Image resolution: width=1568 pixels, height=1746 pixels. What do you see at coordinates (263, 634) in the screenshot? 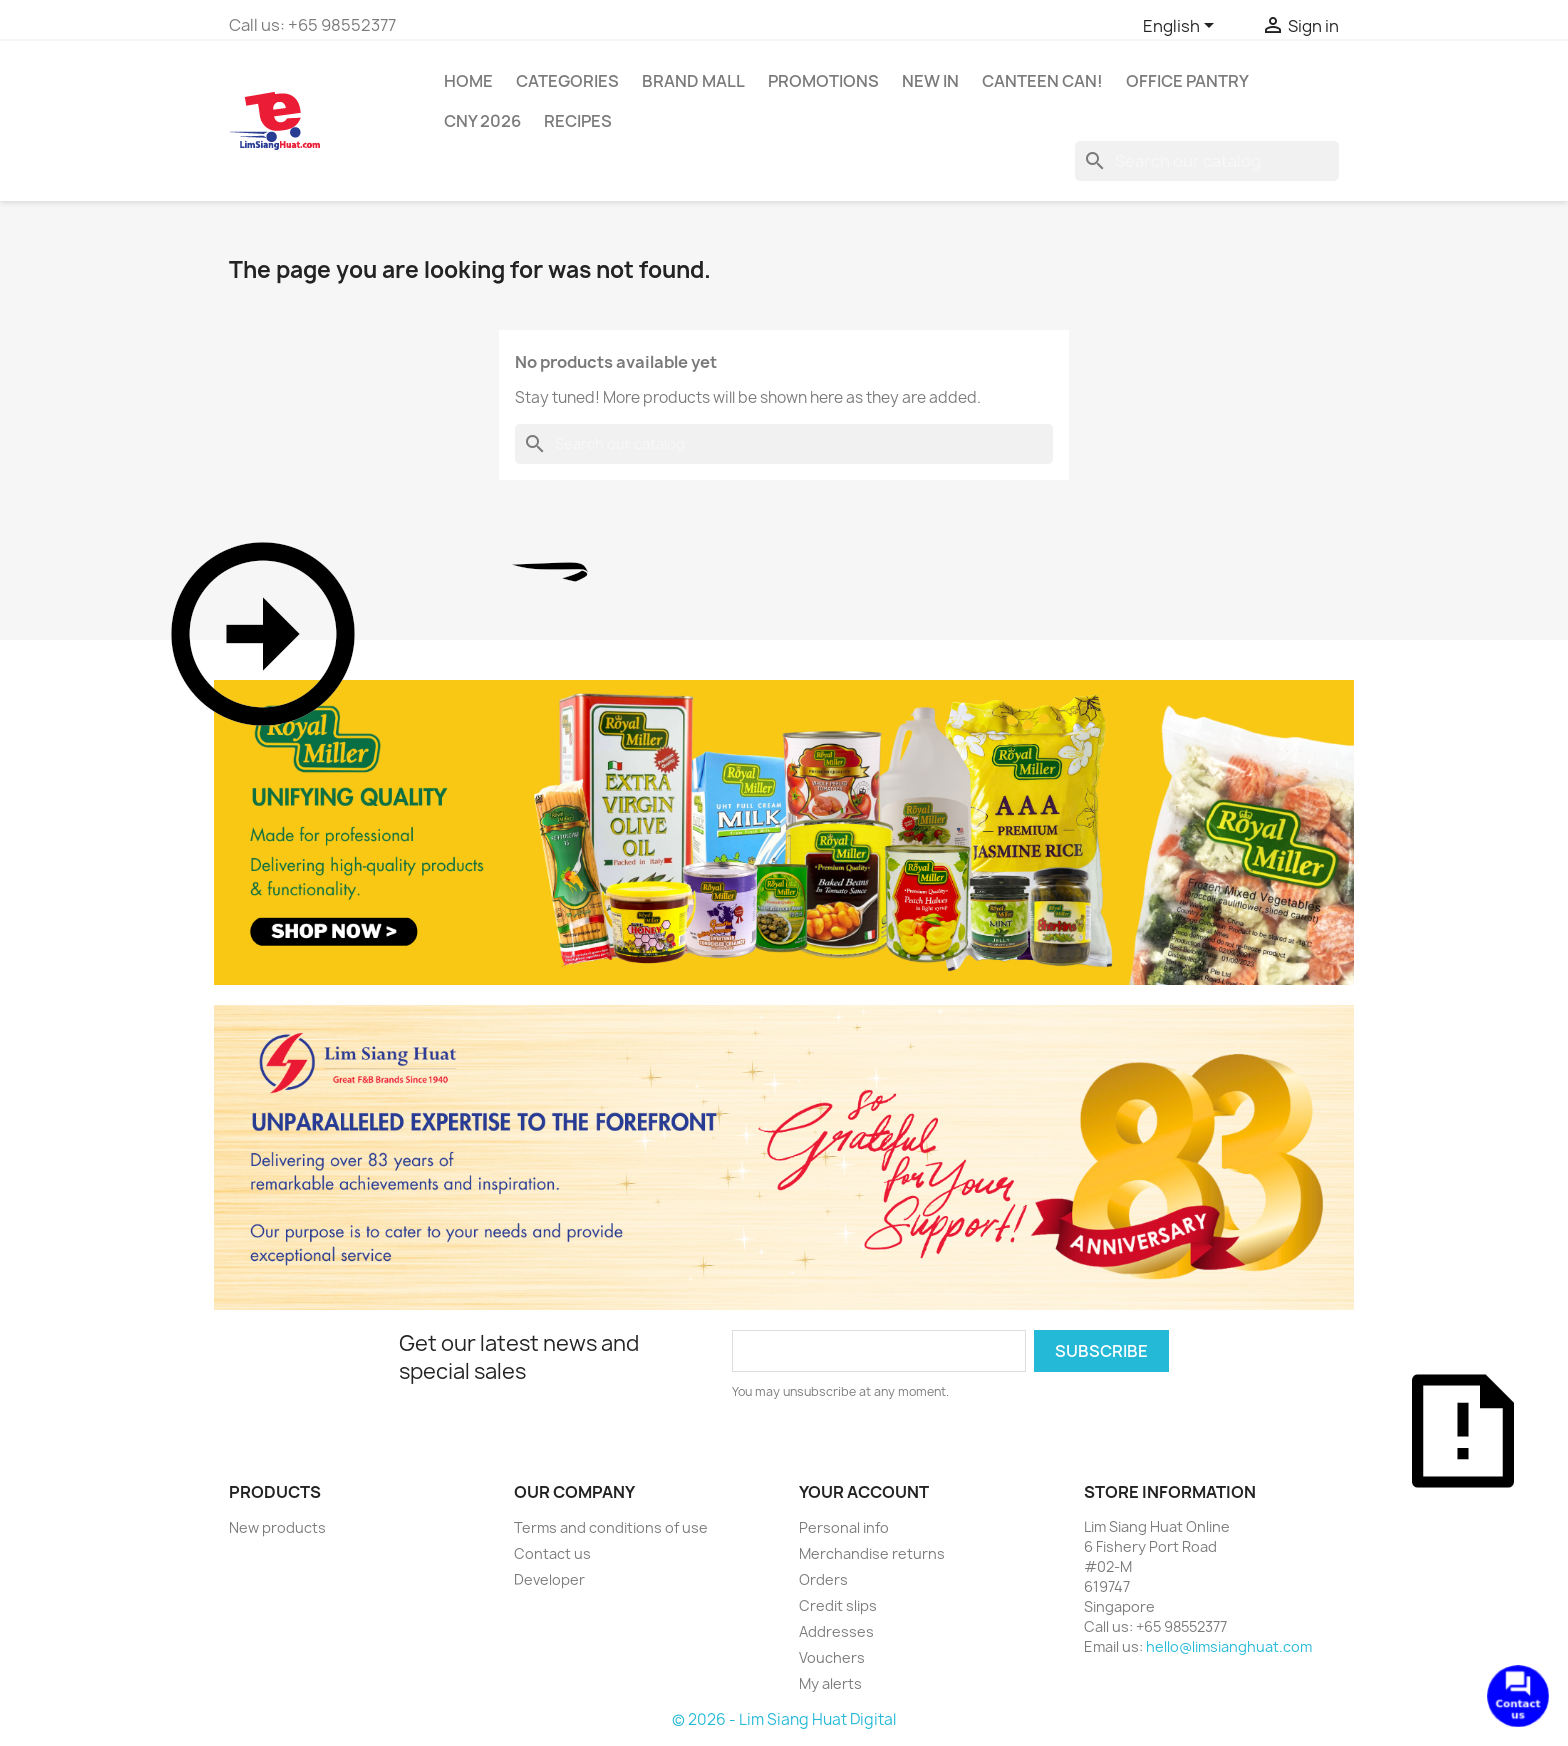
I see `proceed to the next step` at bounding box center [263, 634].